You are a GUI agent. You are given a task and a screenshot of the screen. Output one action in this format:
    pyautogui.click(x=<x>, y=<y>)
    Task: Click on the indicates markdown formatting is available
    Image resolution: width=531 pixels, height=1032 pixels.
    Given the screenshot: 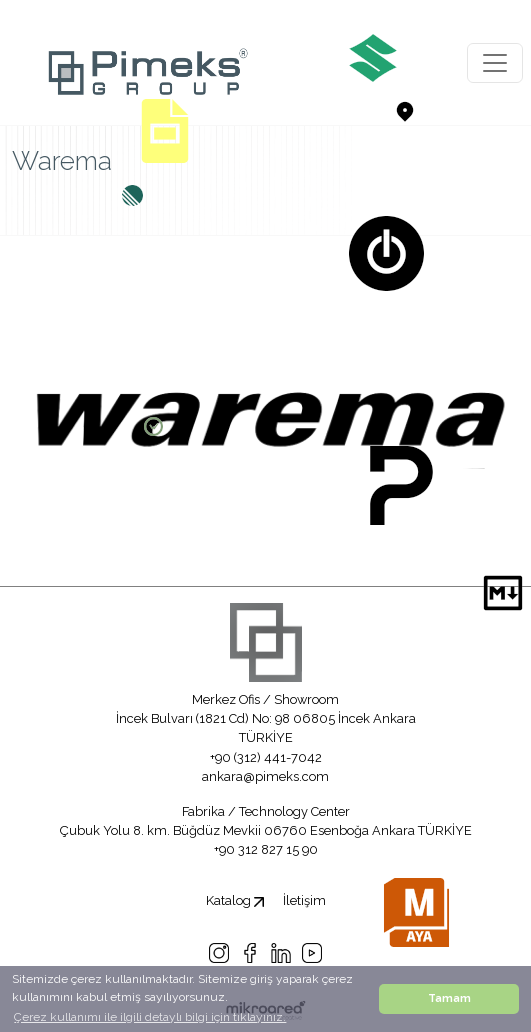 What is the action you would take?
    pyautogui.click(x=503, y=593)
    